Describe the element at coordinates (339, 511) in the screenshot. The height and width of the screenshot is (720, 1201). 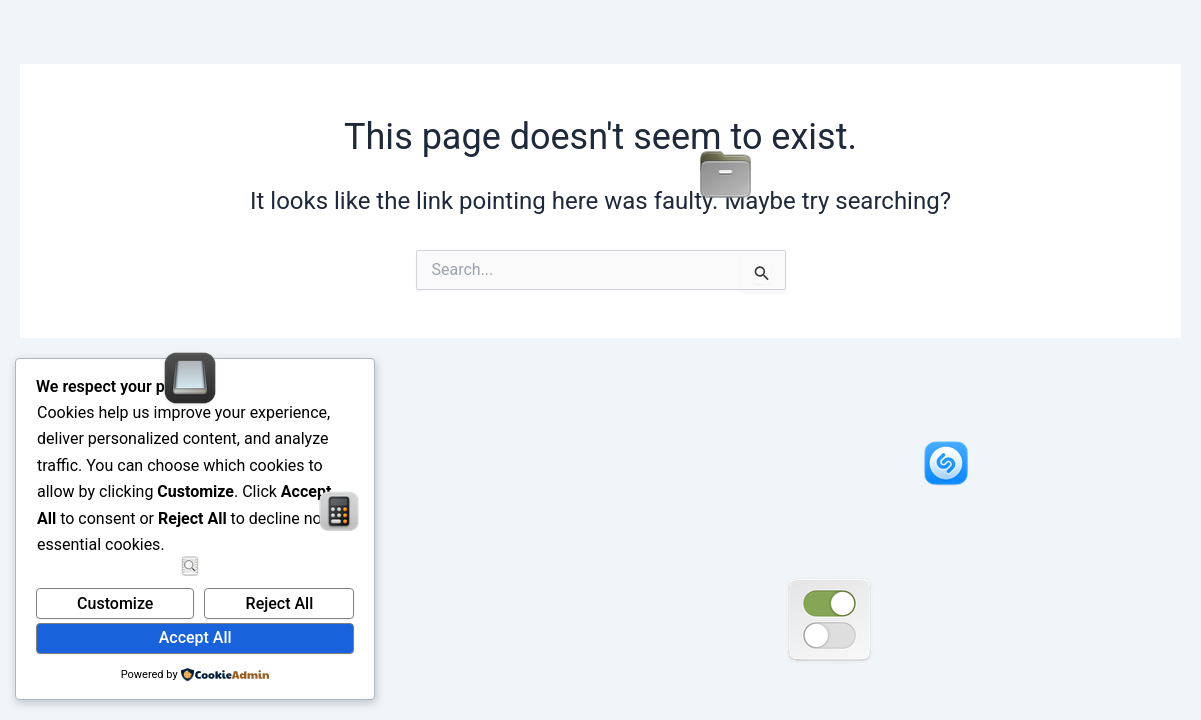
I see `open the calculator app` at that location.